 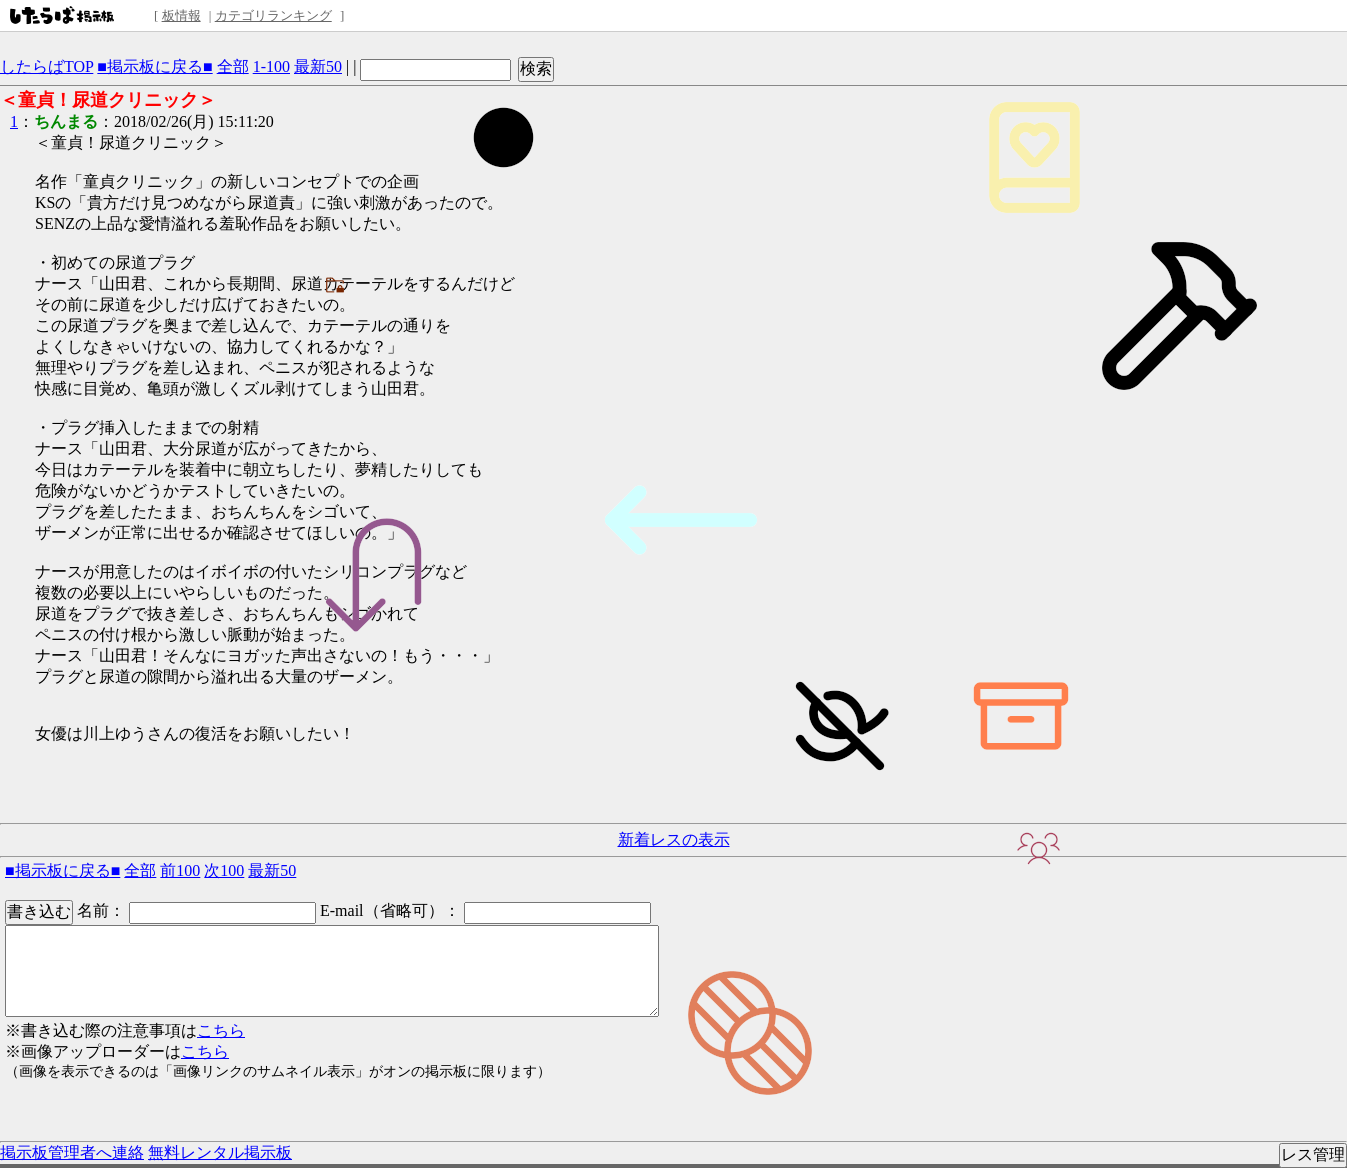 What do you see at coordinates (681, 520) in the screenshot?
I see `move item to the left` at bounding box center [681, 520].